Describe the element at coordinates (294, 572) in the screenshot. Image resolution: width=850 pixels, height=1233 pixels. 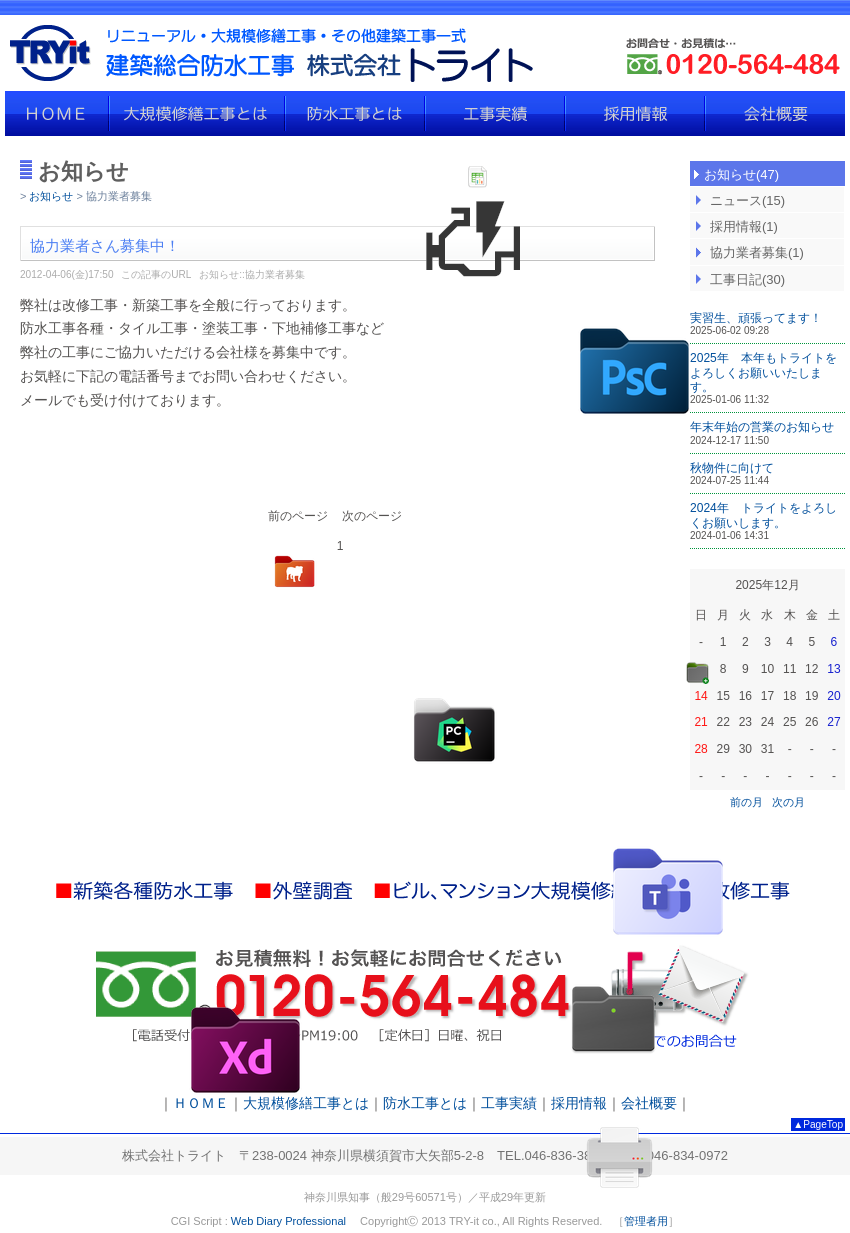
I see `open bullguard antivirus folder` at that location.